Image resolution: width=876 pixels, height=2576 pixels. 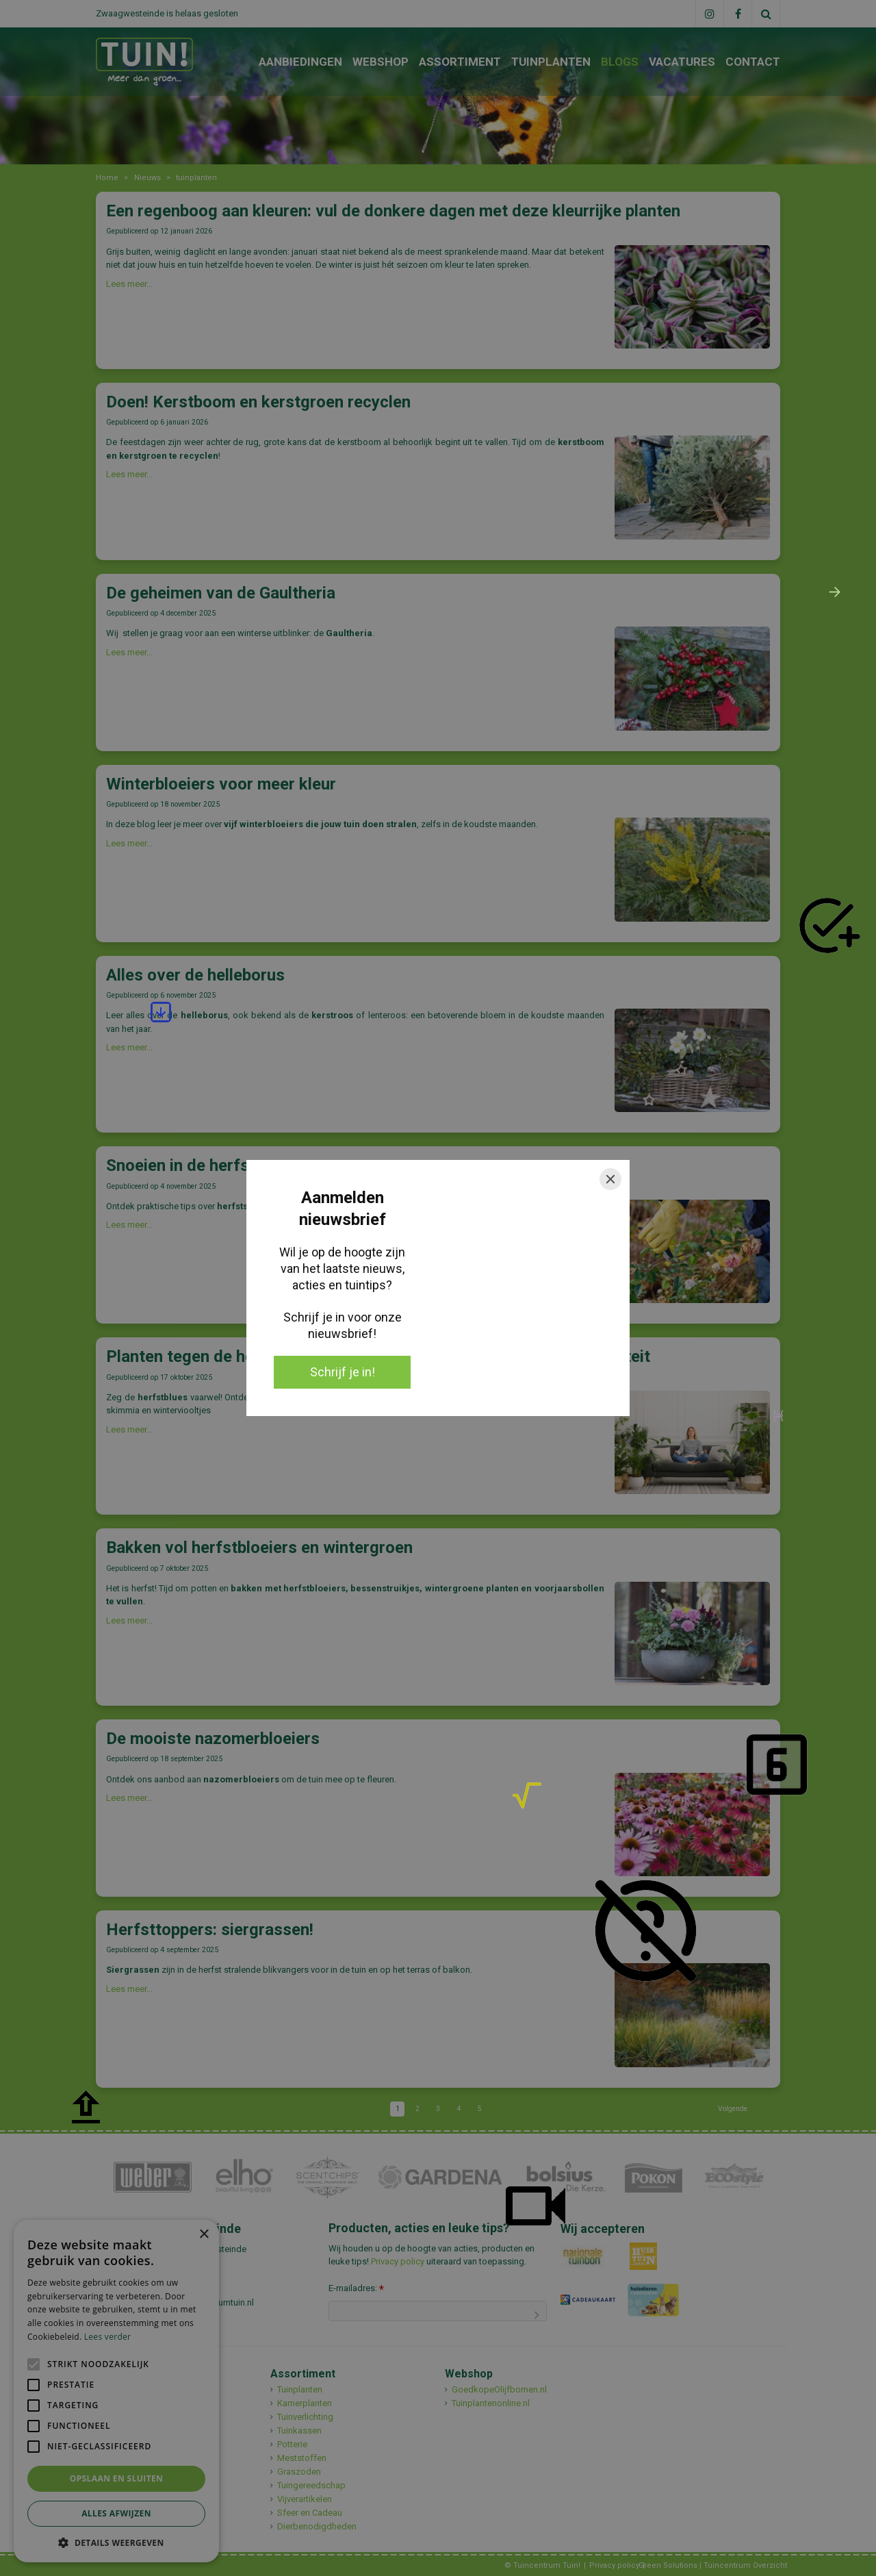 I want to click on add a new task to your list, so click(x=827, y=925).